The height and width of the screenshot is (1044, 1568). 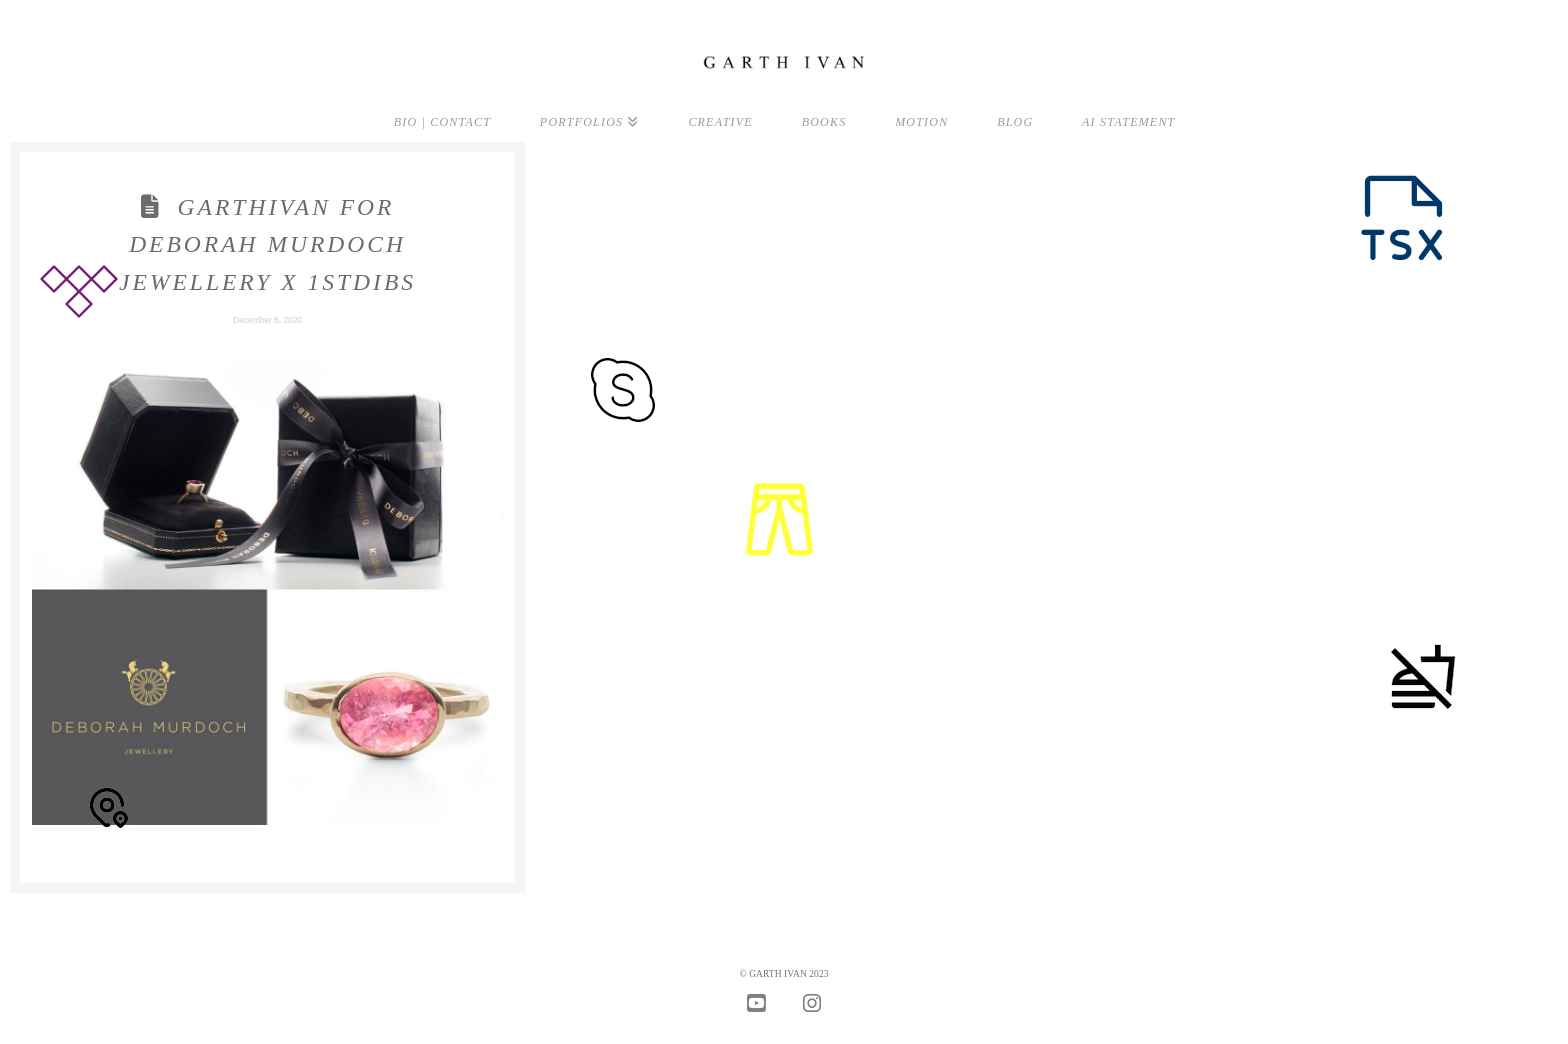 What do you see at coordinates (1403, 221) in the screenshot?
I see `a typescript react (.tsx) file` at bounding box center [1403, 221].